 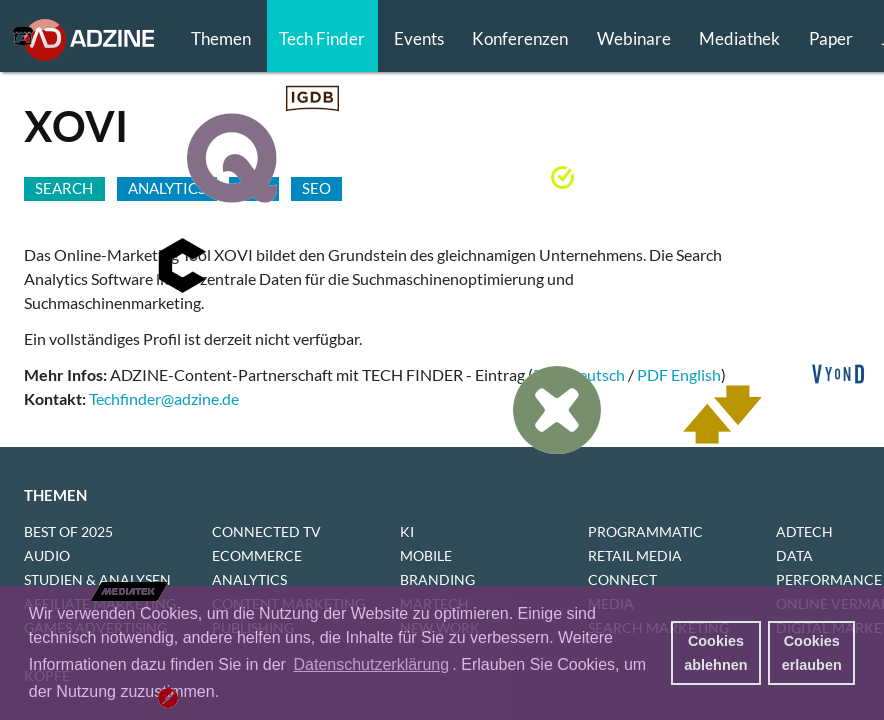 I want to click on visit itch.io indie game marketplace, so click(x=23, y=36).